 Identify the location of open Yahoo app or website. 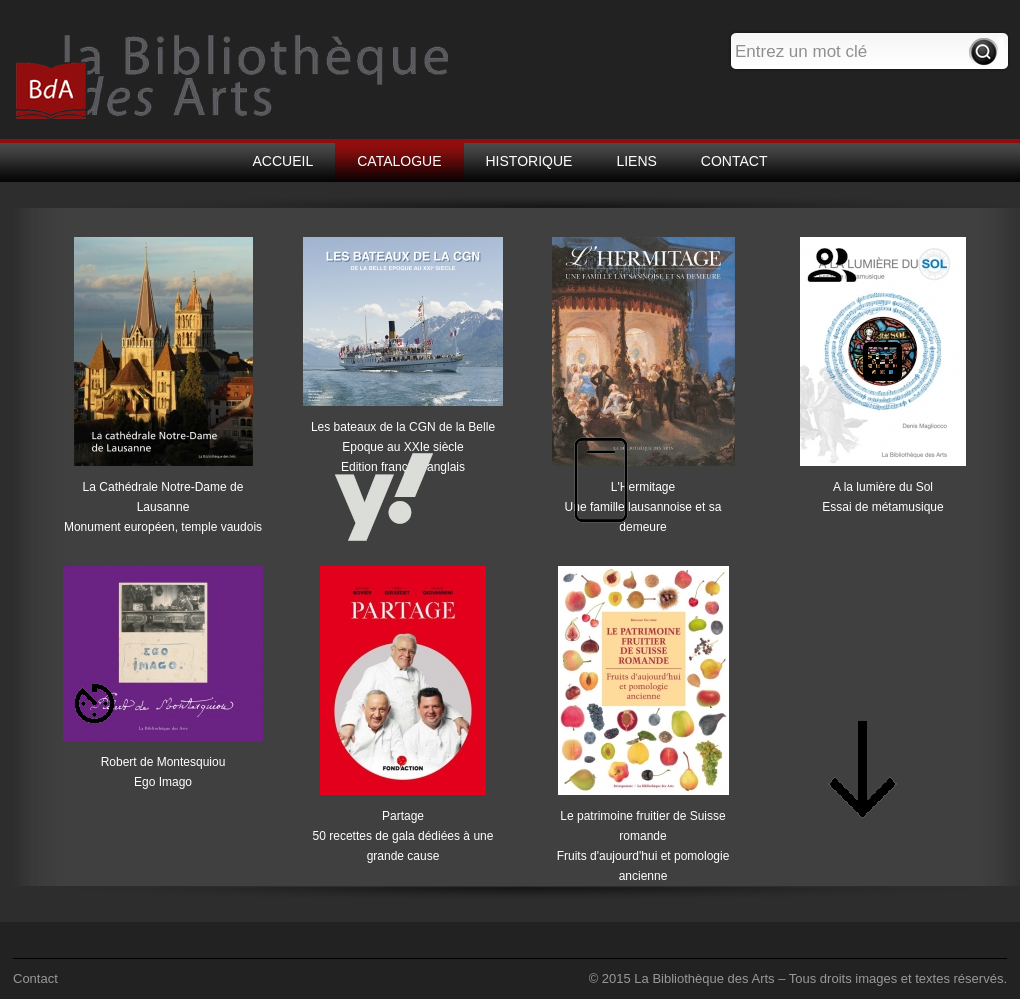
(384, 497).